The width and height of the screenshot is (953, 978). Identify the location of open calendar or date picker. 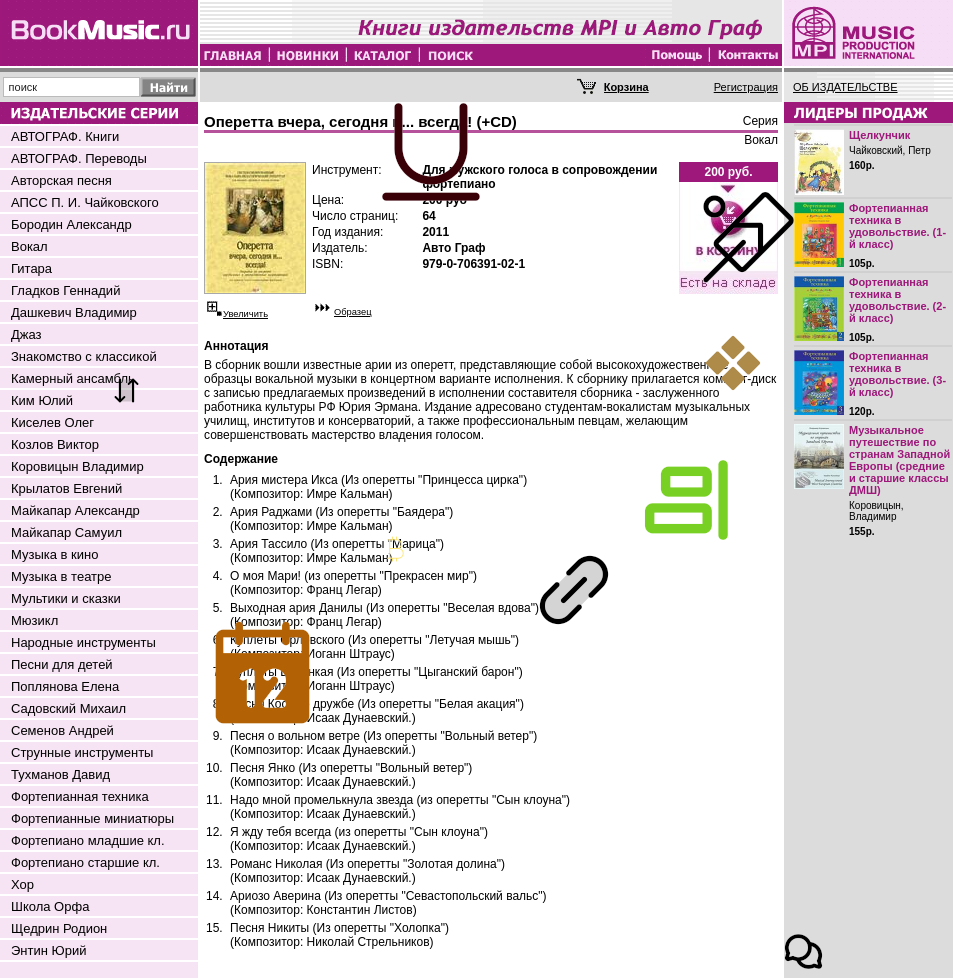
(262, 676).